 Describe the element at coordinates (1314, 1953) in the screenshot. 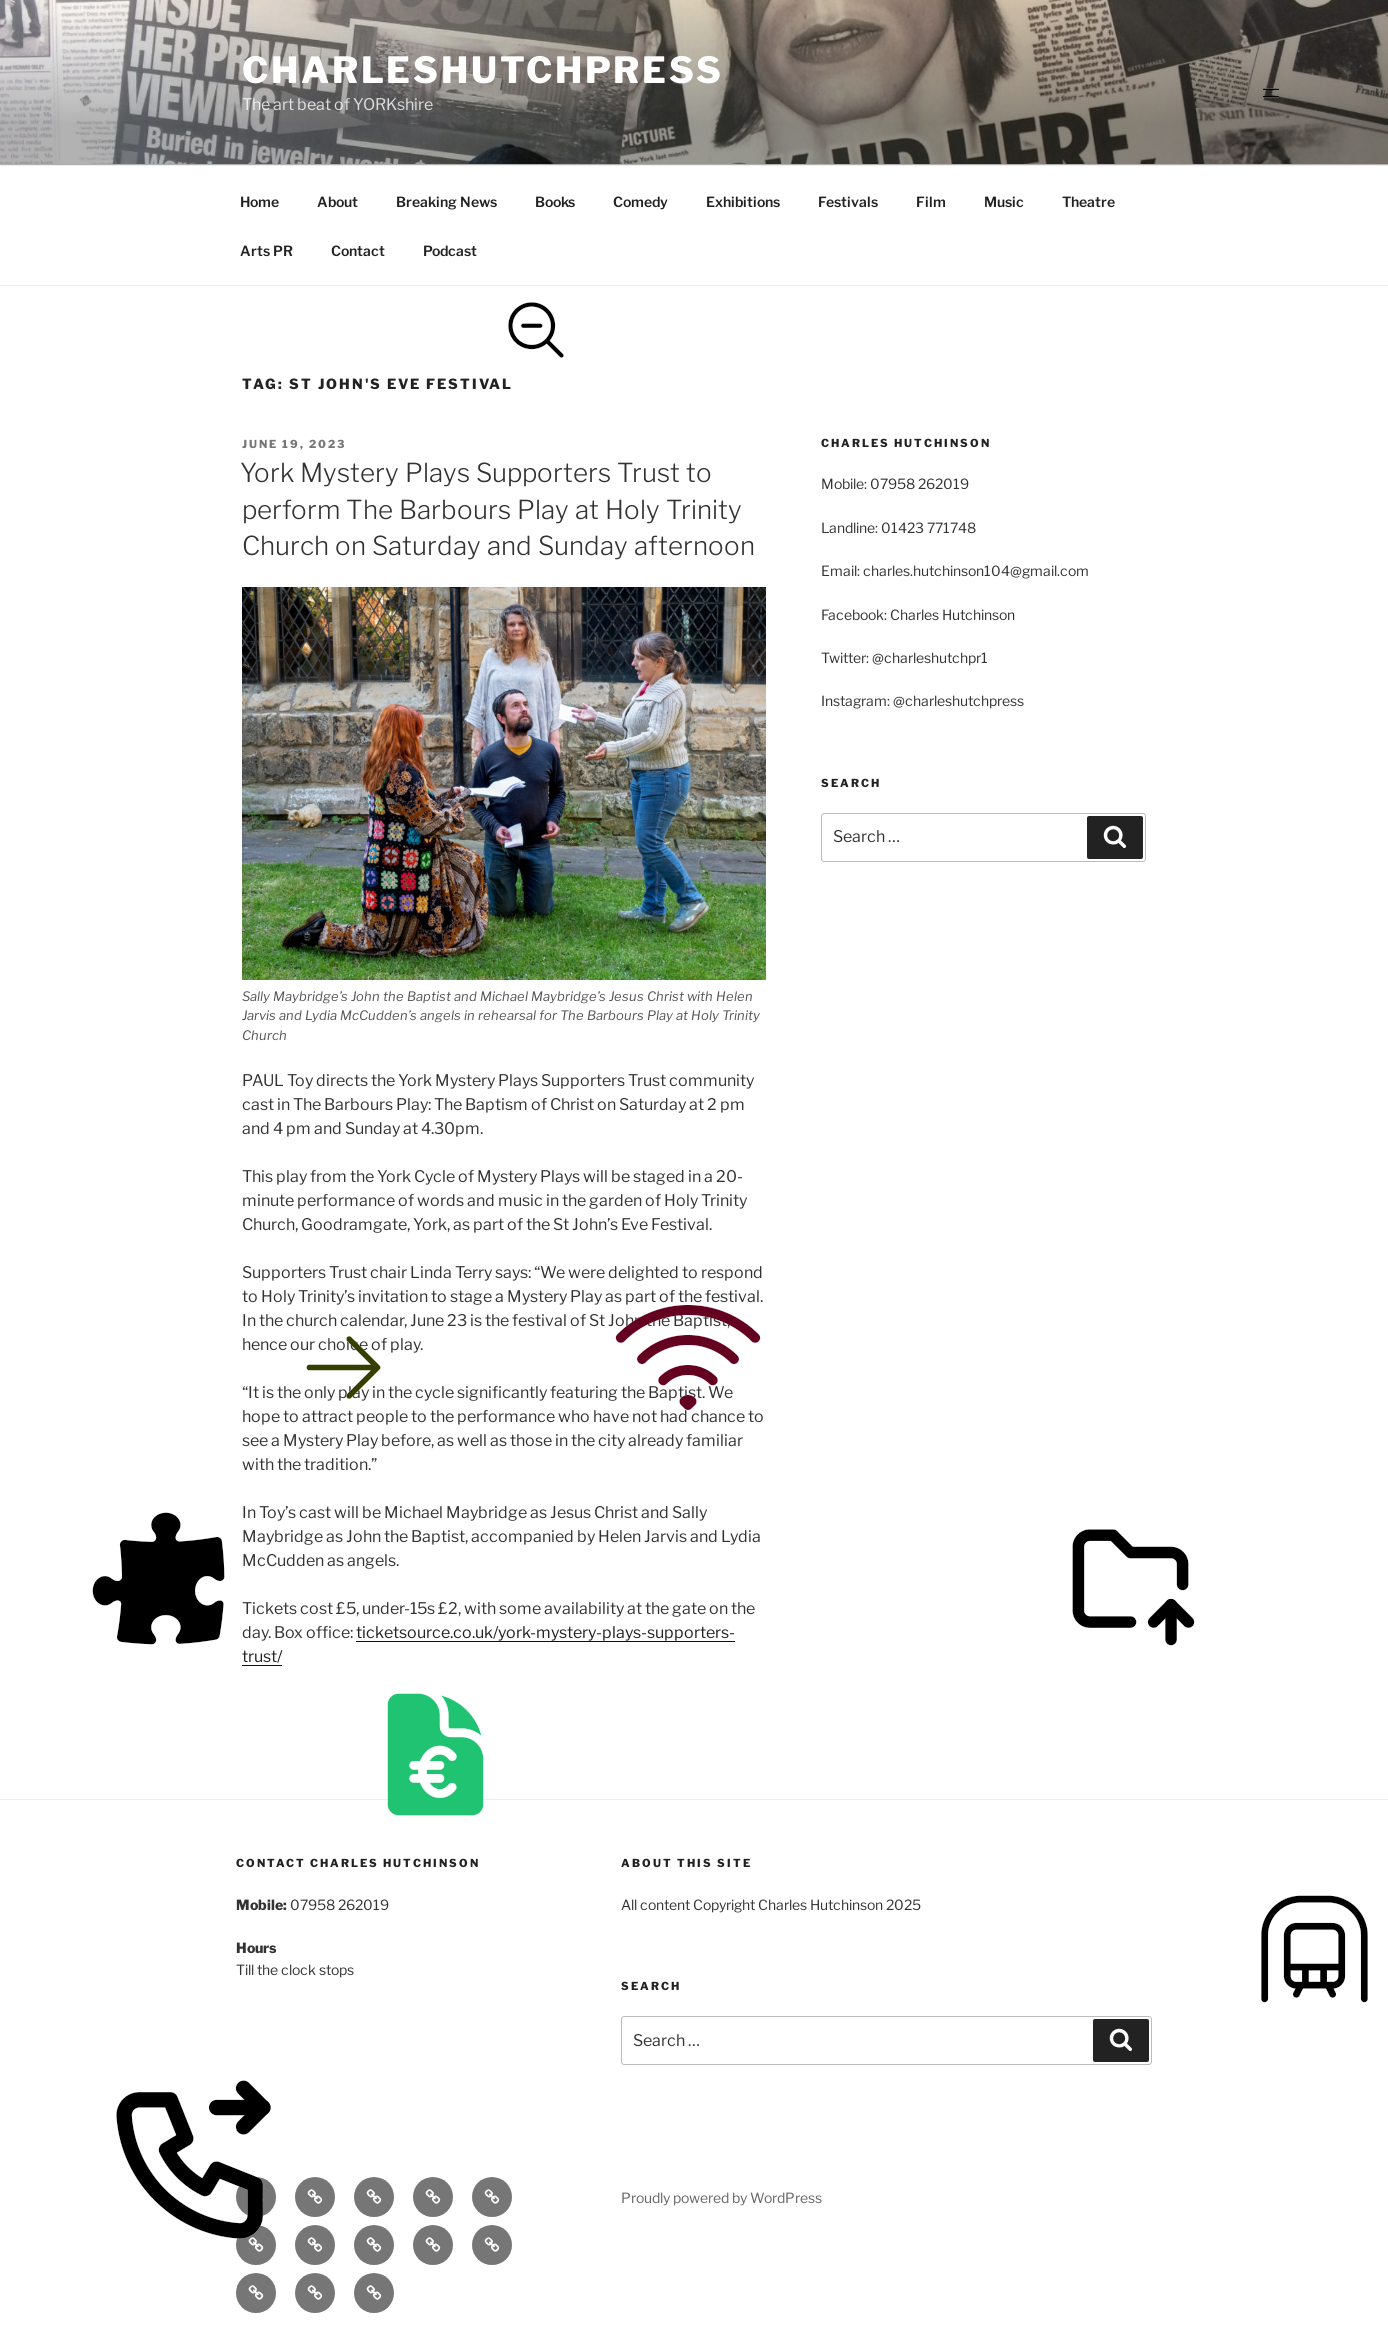

I see `view subway or metro transit options` at that location.